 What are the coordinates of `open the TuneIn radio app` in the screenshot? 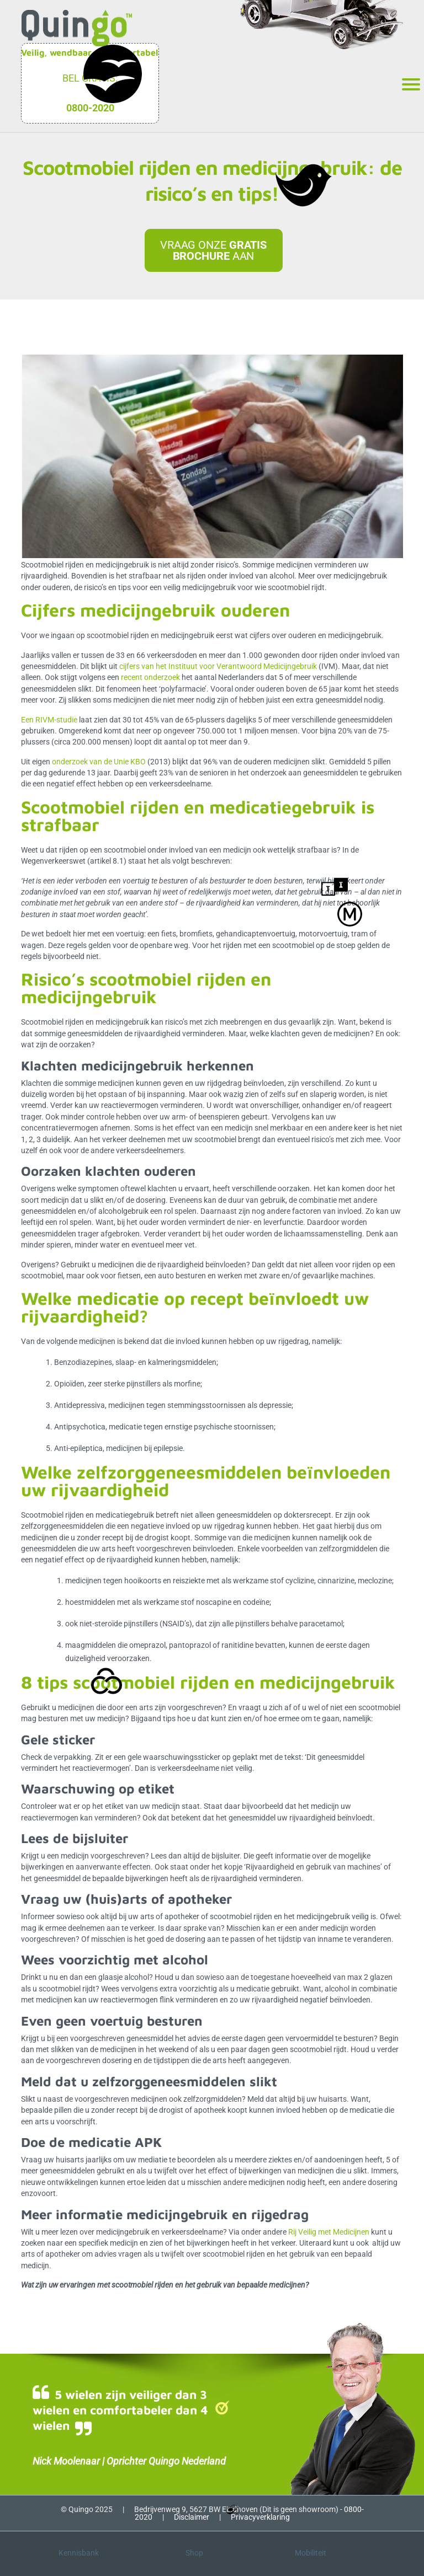 It's located at (335, 887).